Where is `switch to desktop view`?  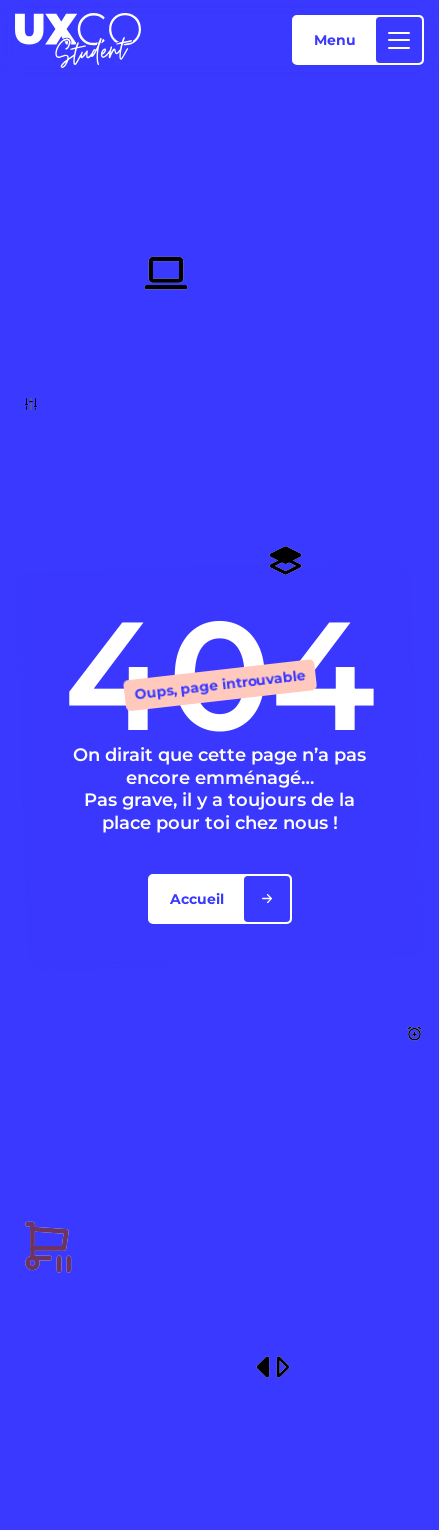
switch to desktop view is located at coordinates (166, 272).